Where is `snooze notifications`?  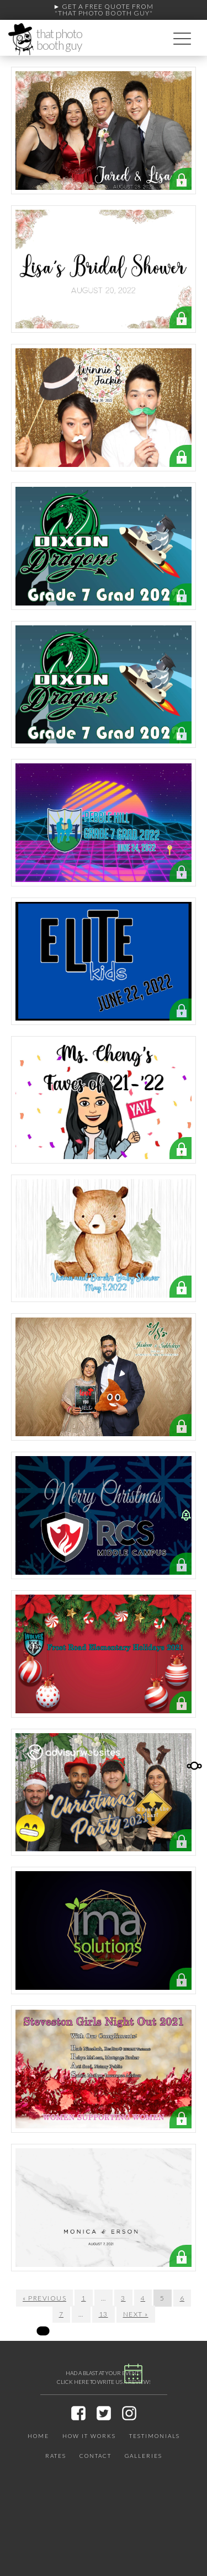
snooze notifications is located at coordinates (186, 1515).